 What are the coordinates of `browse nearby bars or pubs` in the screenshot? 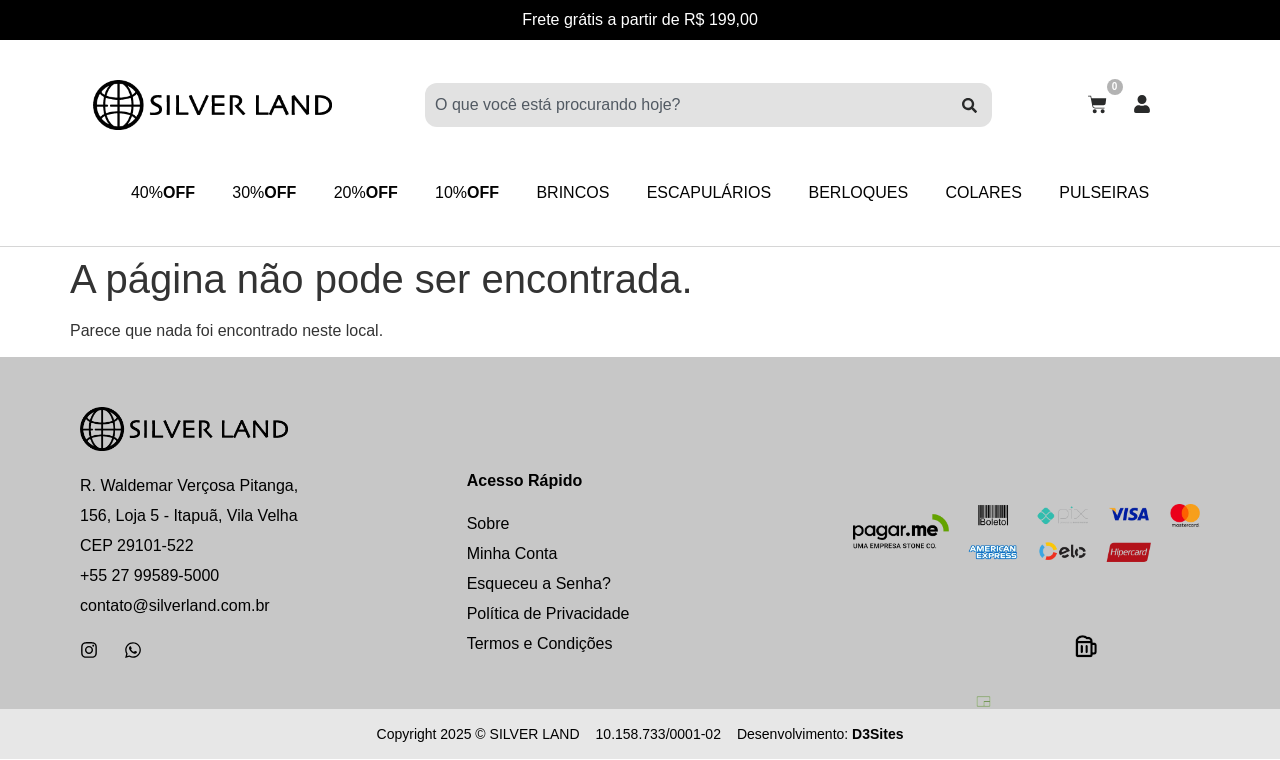 It's located at (1085, 647).